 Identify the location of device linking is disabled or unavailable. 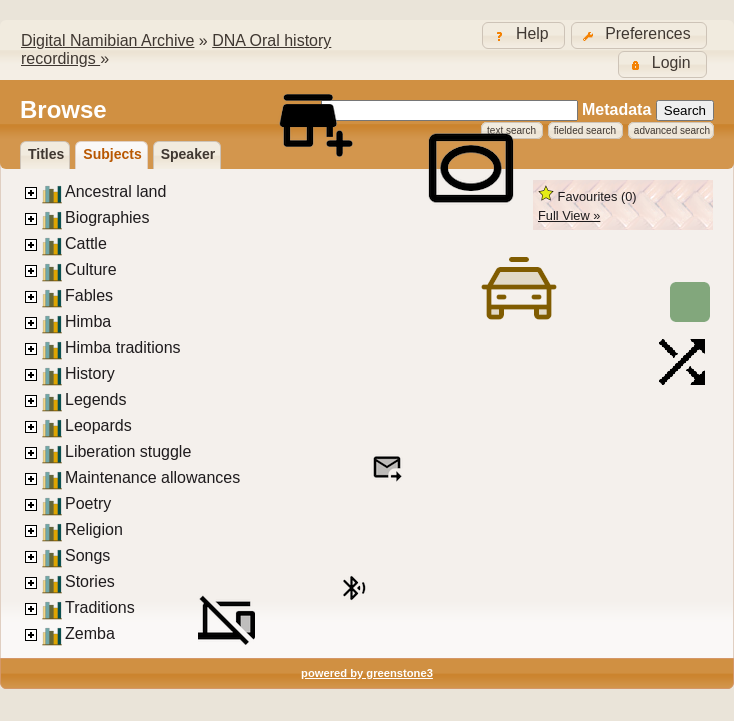
(226, 620).